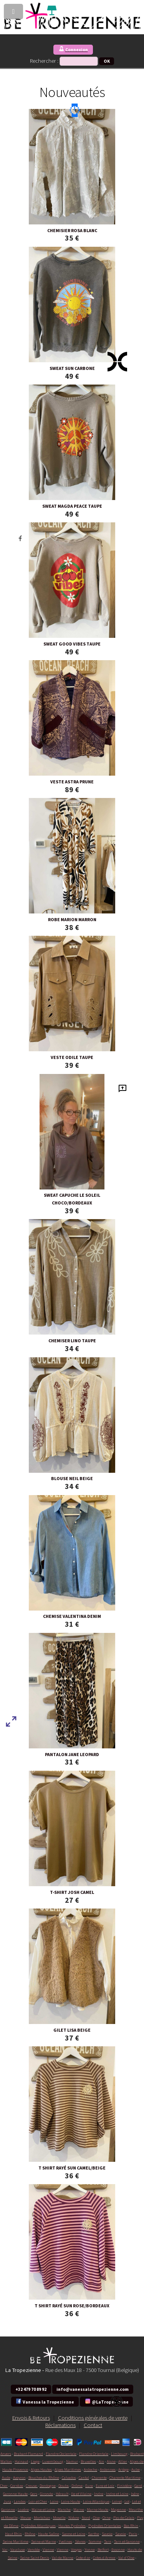 The height and width of the screenshot is (2576, 144). Describe the element at coordinates (75, 110) in the screenshot. I see `visit Hackernoon website or blog` at that location.